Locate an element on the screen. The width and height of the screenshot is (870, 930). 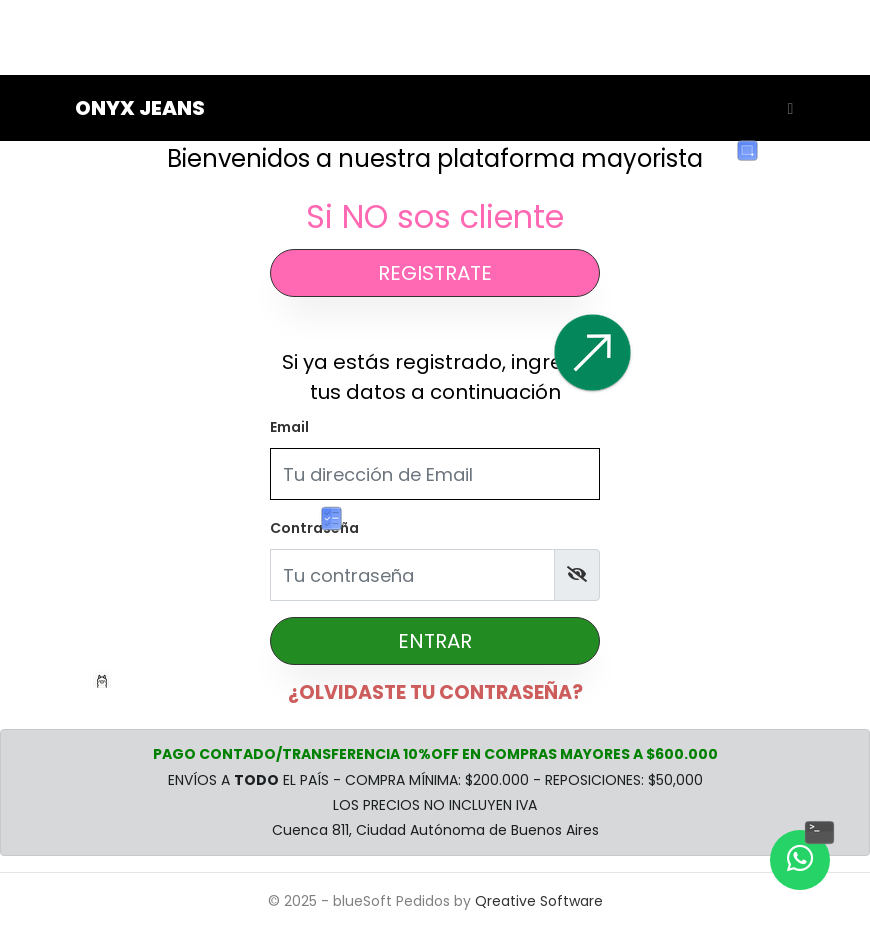
open your bookmarks or saved items app is located at coordinates (331, 518).